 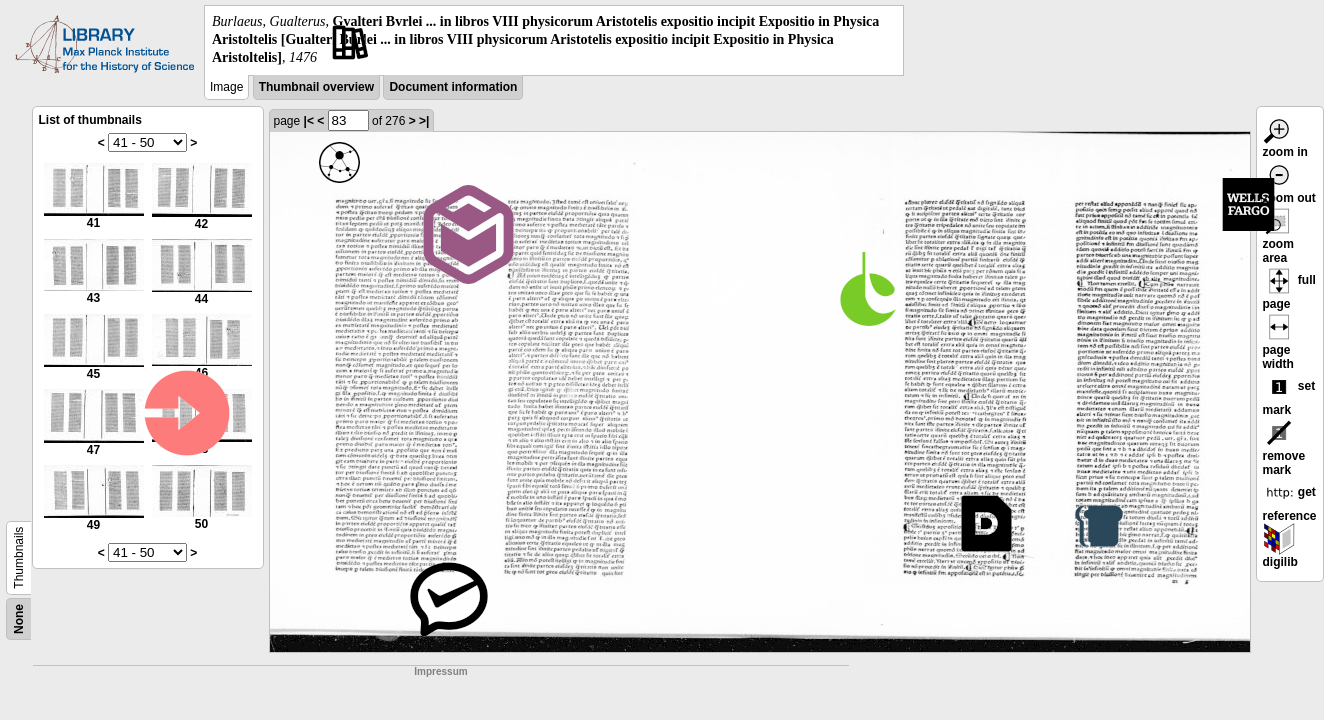 What do you see at coordinates (1099, 525) in the screenshot?
I see `browse bakery or bread products` at bounding box center [1099, 525].